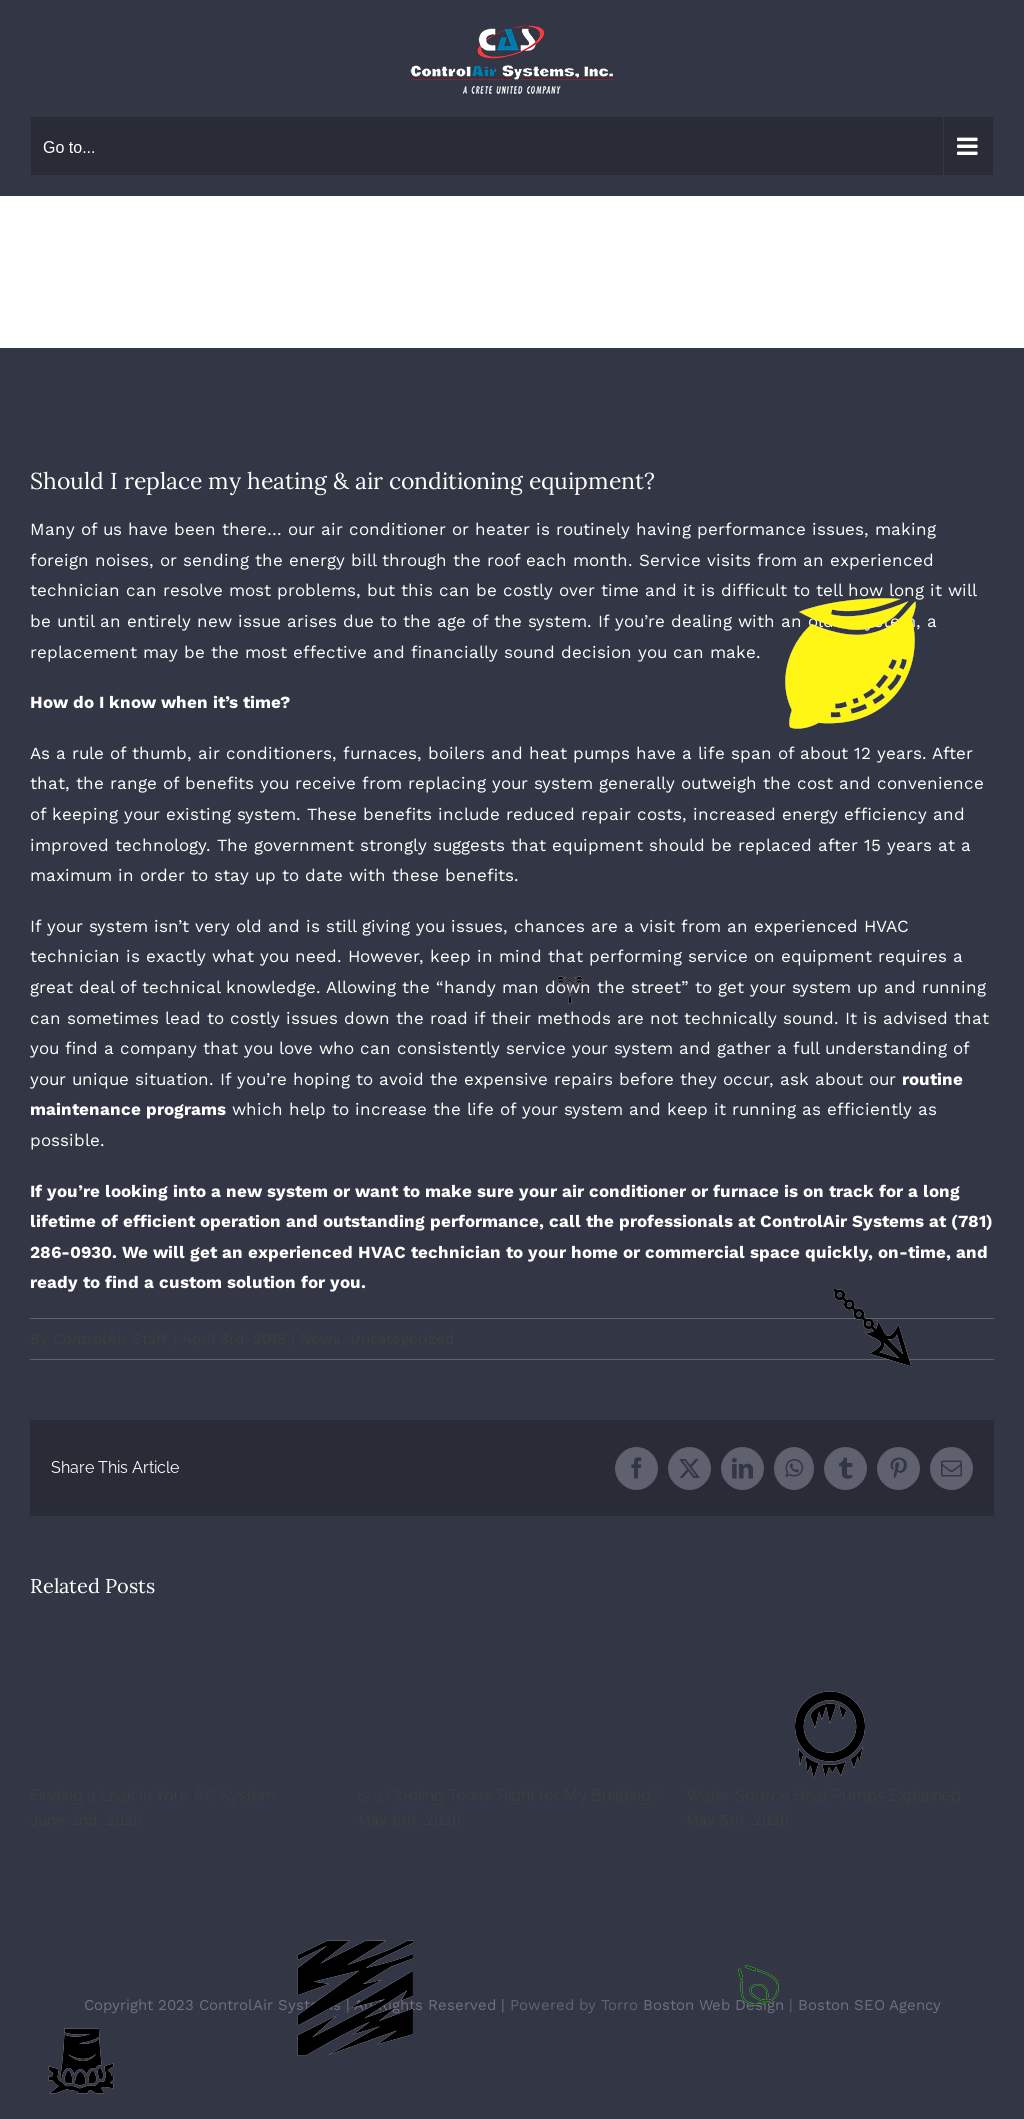  What do you see at coordinates (570, 990) in the screenshot?
I see `toggle street lighting in city builder game` at bounding box center [570, 990].